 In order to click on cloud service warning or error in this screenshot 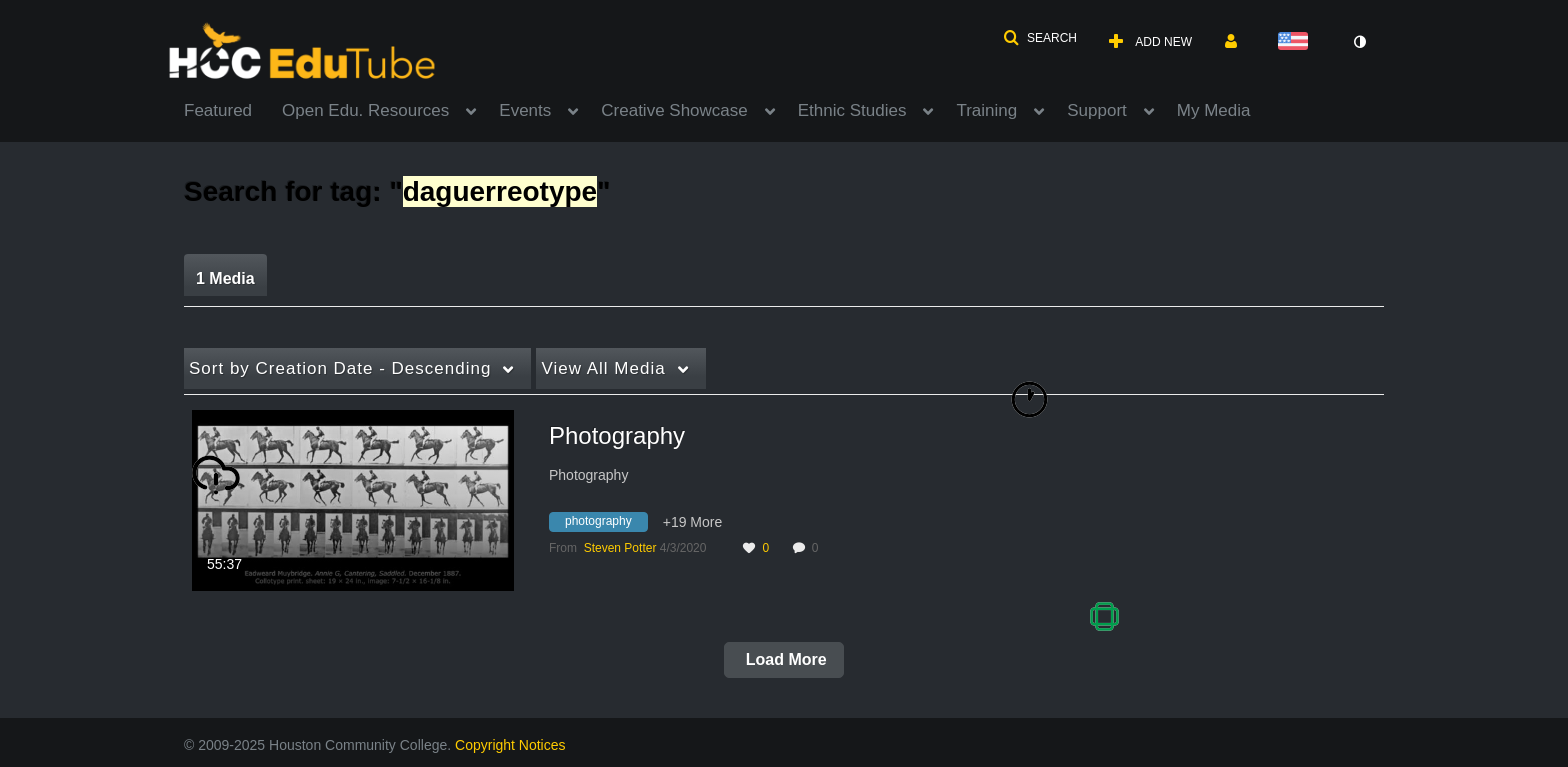, I will do `click(216, 475)`.